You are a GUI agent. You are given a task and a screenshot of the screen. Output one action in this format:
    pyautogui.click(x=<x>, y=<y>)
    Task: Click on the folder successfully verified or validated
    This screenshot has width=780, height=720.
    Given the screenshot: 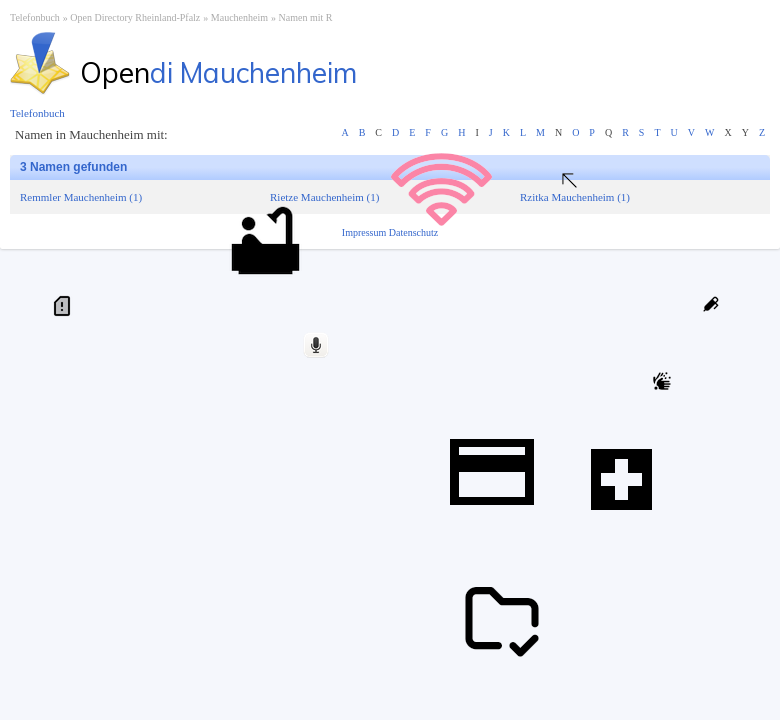 What is the action you would take?
    pyautogui.click(x=502, y=620)
    